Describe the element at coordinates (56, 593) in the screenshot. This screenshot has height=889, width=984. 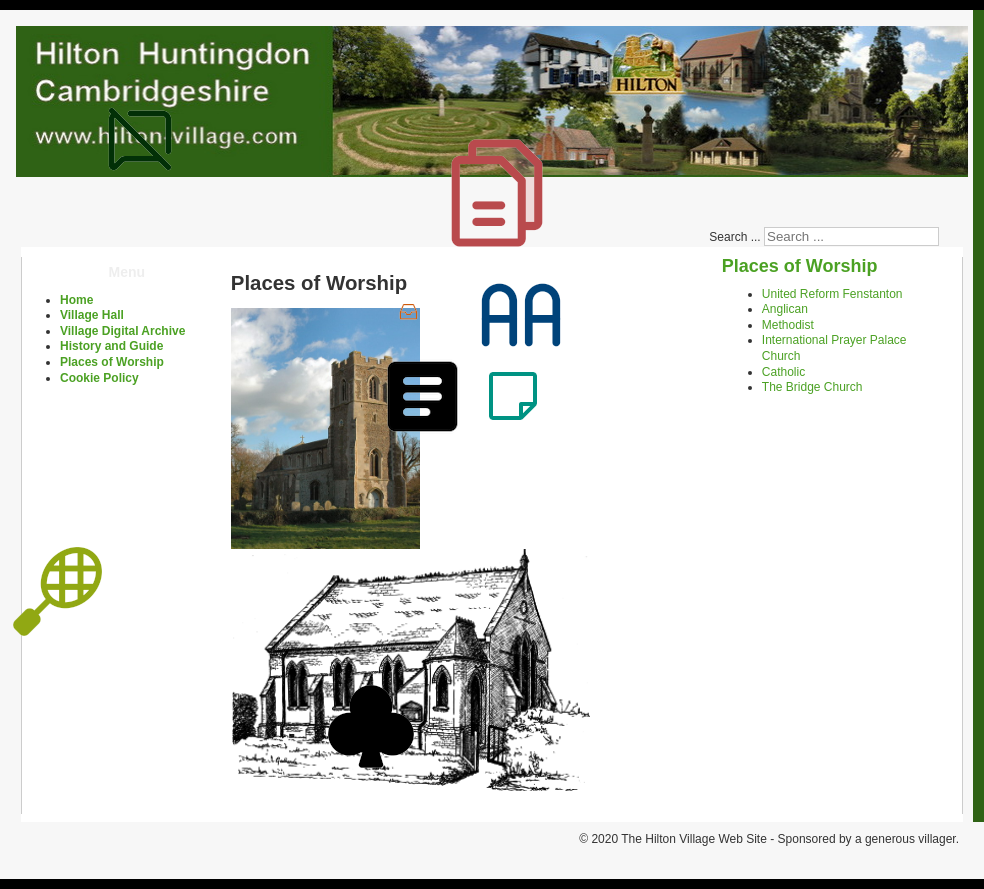
I see `access tennis or racquet sports features` at that location.